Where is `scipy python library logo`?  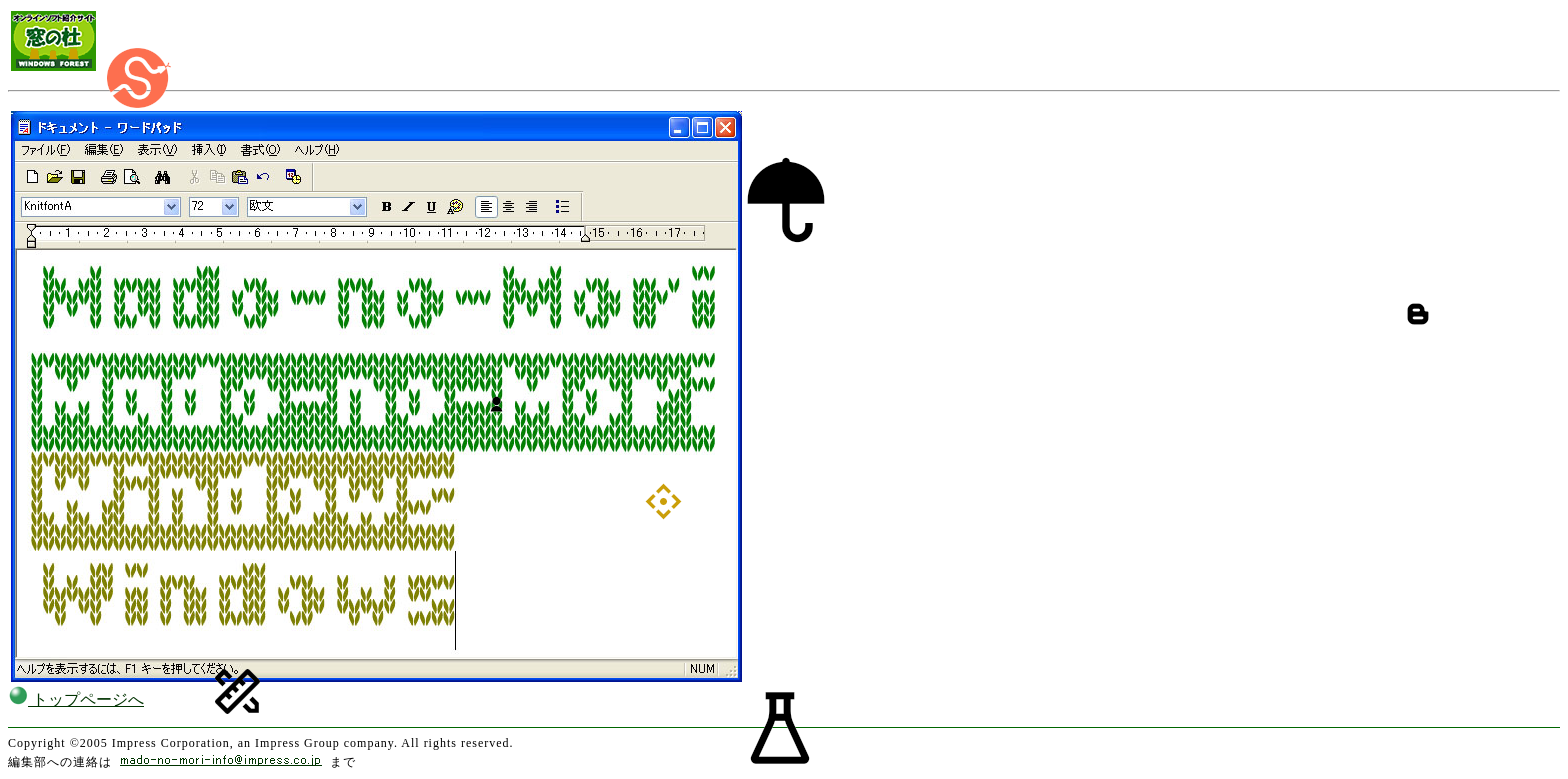
scipy python library logo is located at coordinates (139, 78).